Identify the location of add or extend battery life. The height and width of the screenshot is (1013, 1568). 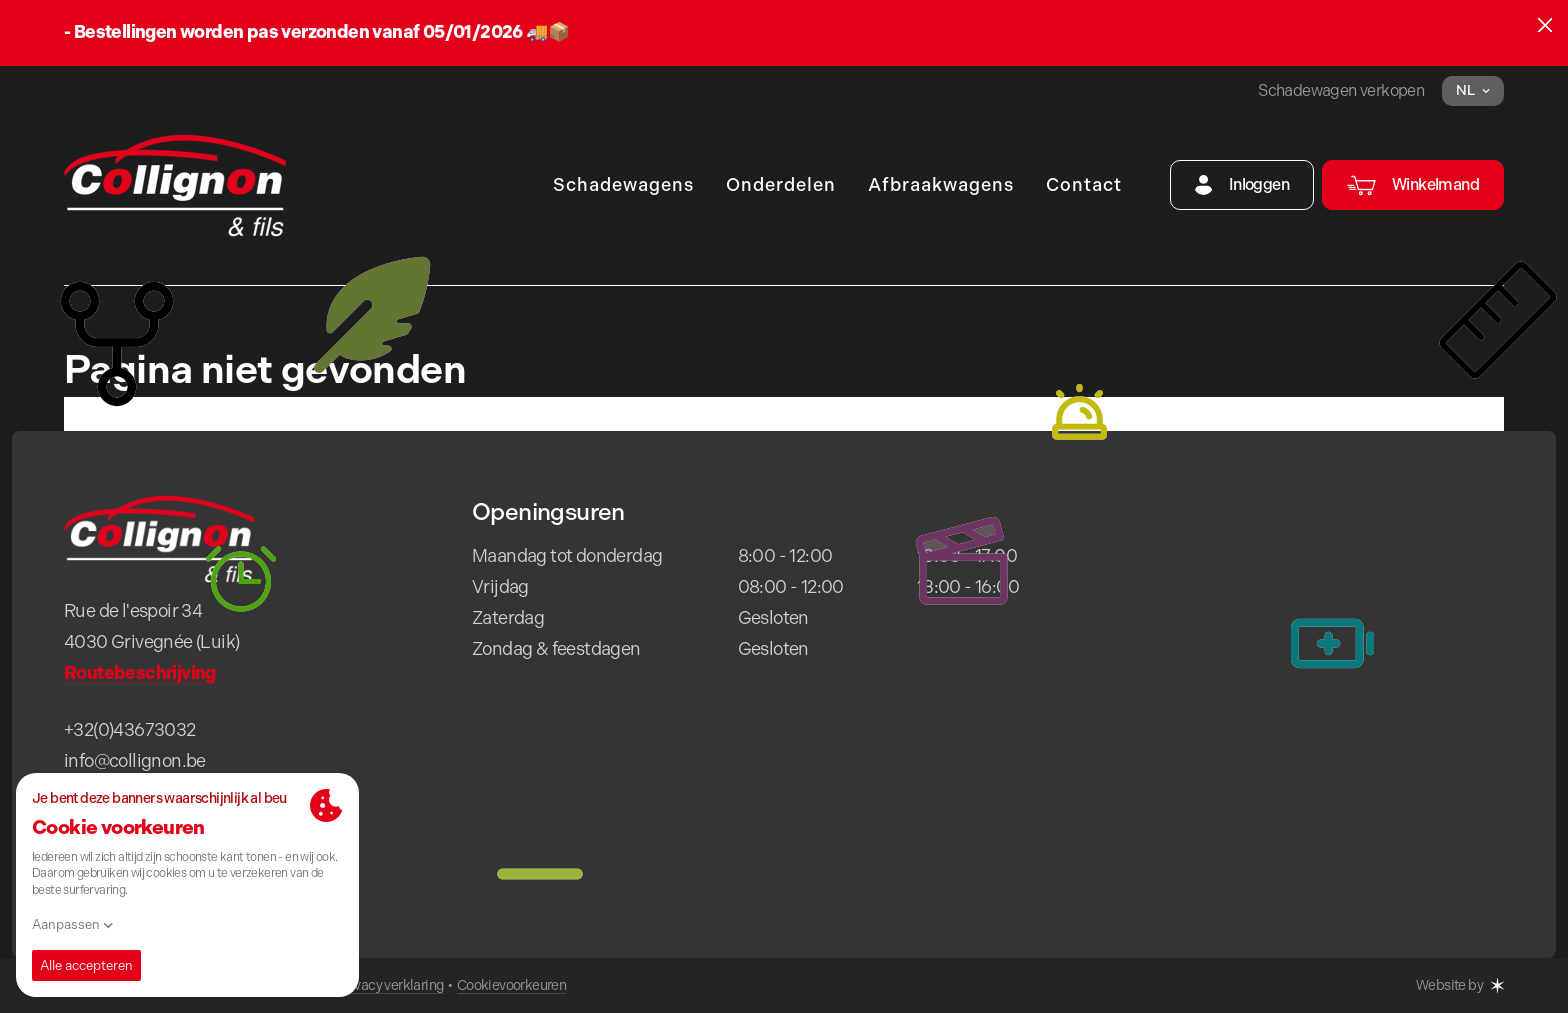
(1332, 643).